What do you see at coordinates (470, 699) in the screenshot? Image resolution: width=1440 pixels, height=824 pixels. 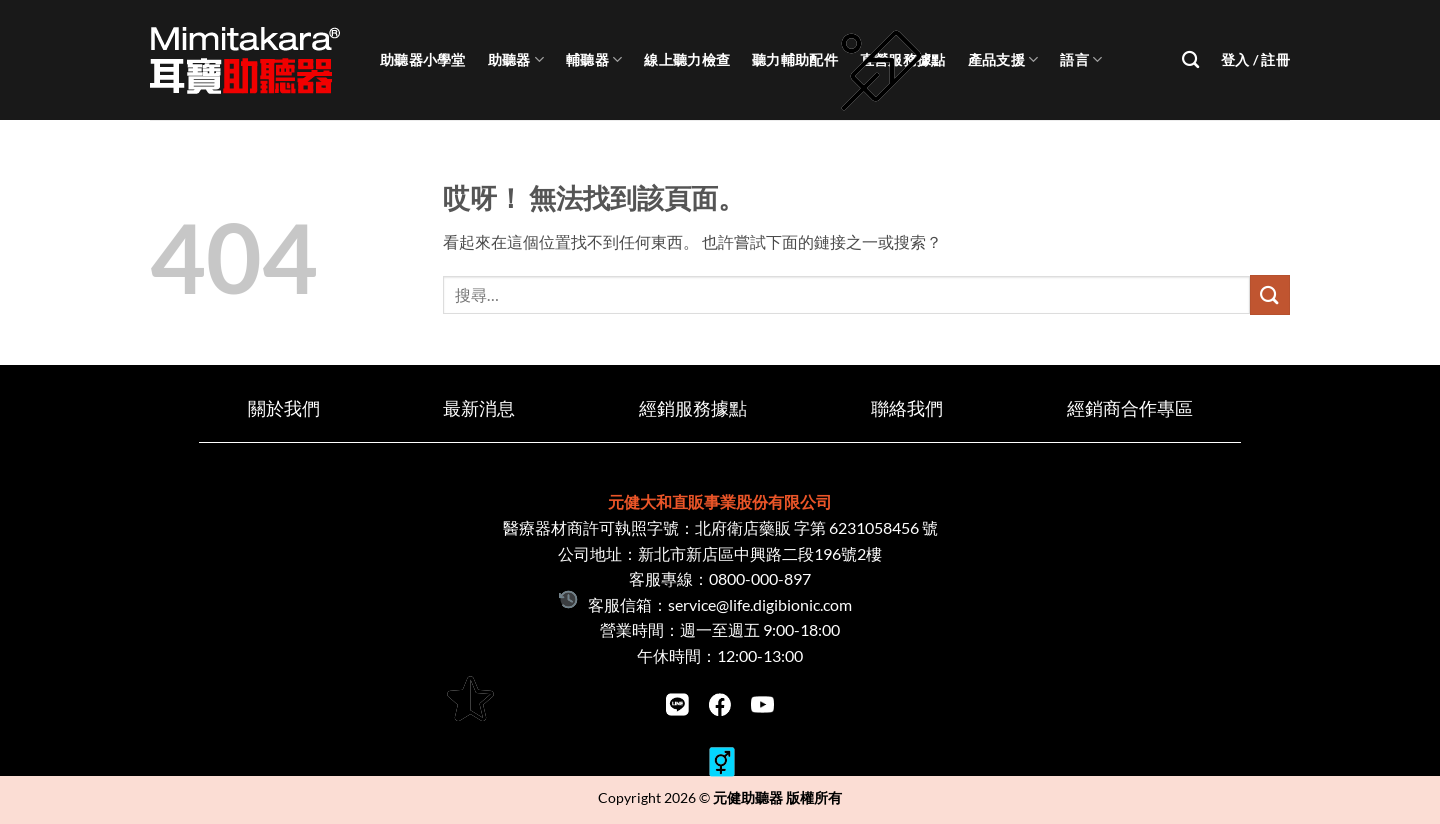 I see `indicates a partial rating or half-star score` at bounding box center [470, 699].